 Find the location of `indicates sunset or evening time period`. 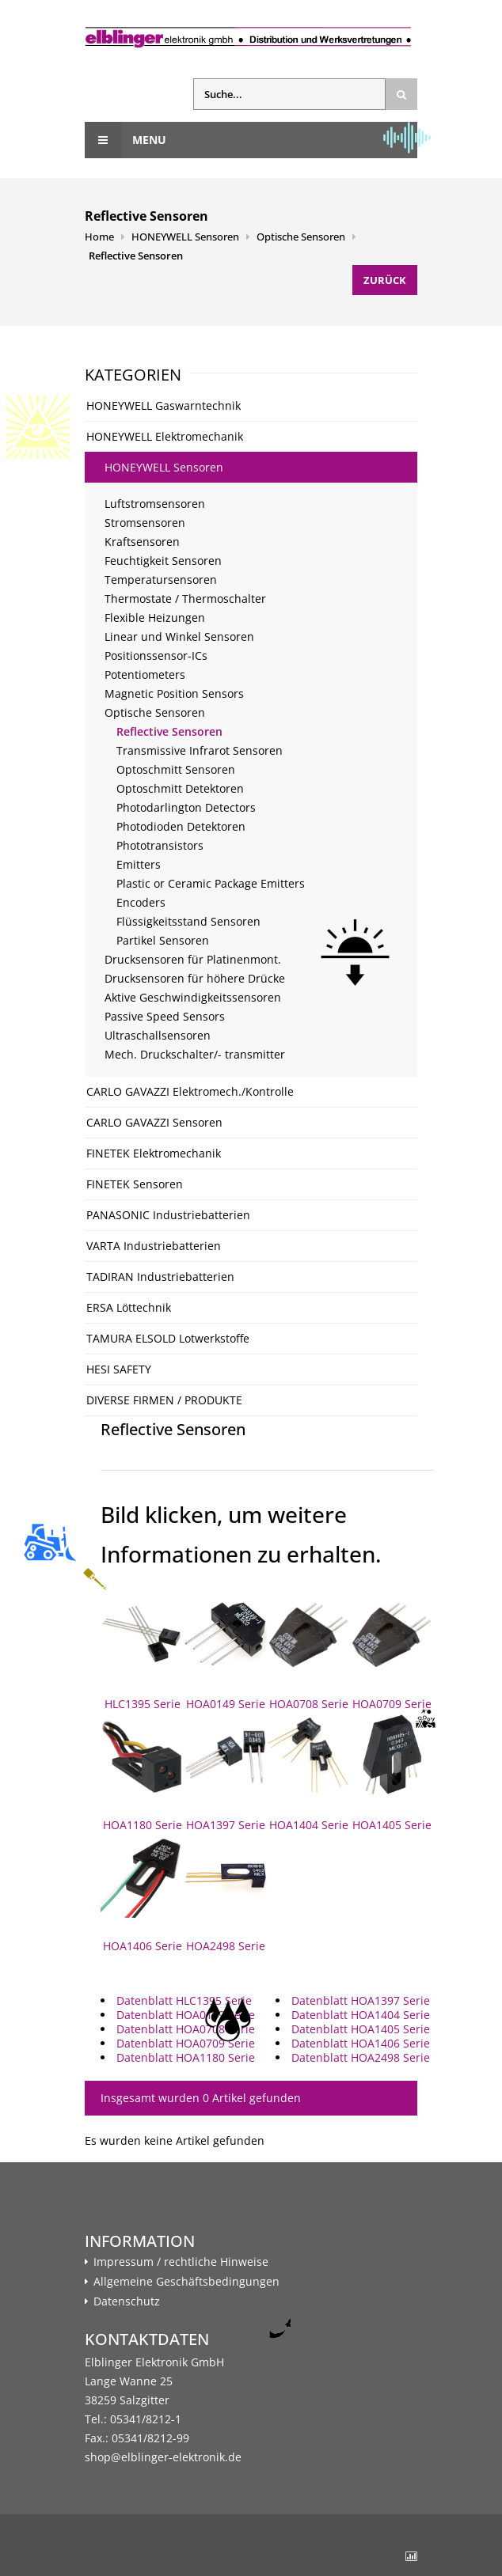

indicates sunset or evening time period is located at coordinates (355, 953).